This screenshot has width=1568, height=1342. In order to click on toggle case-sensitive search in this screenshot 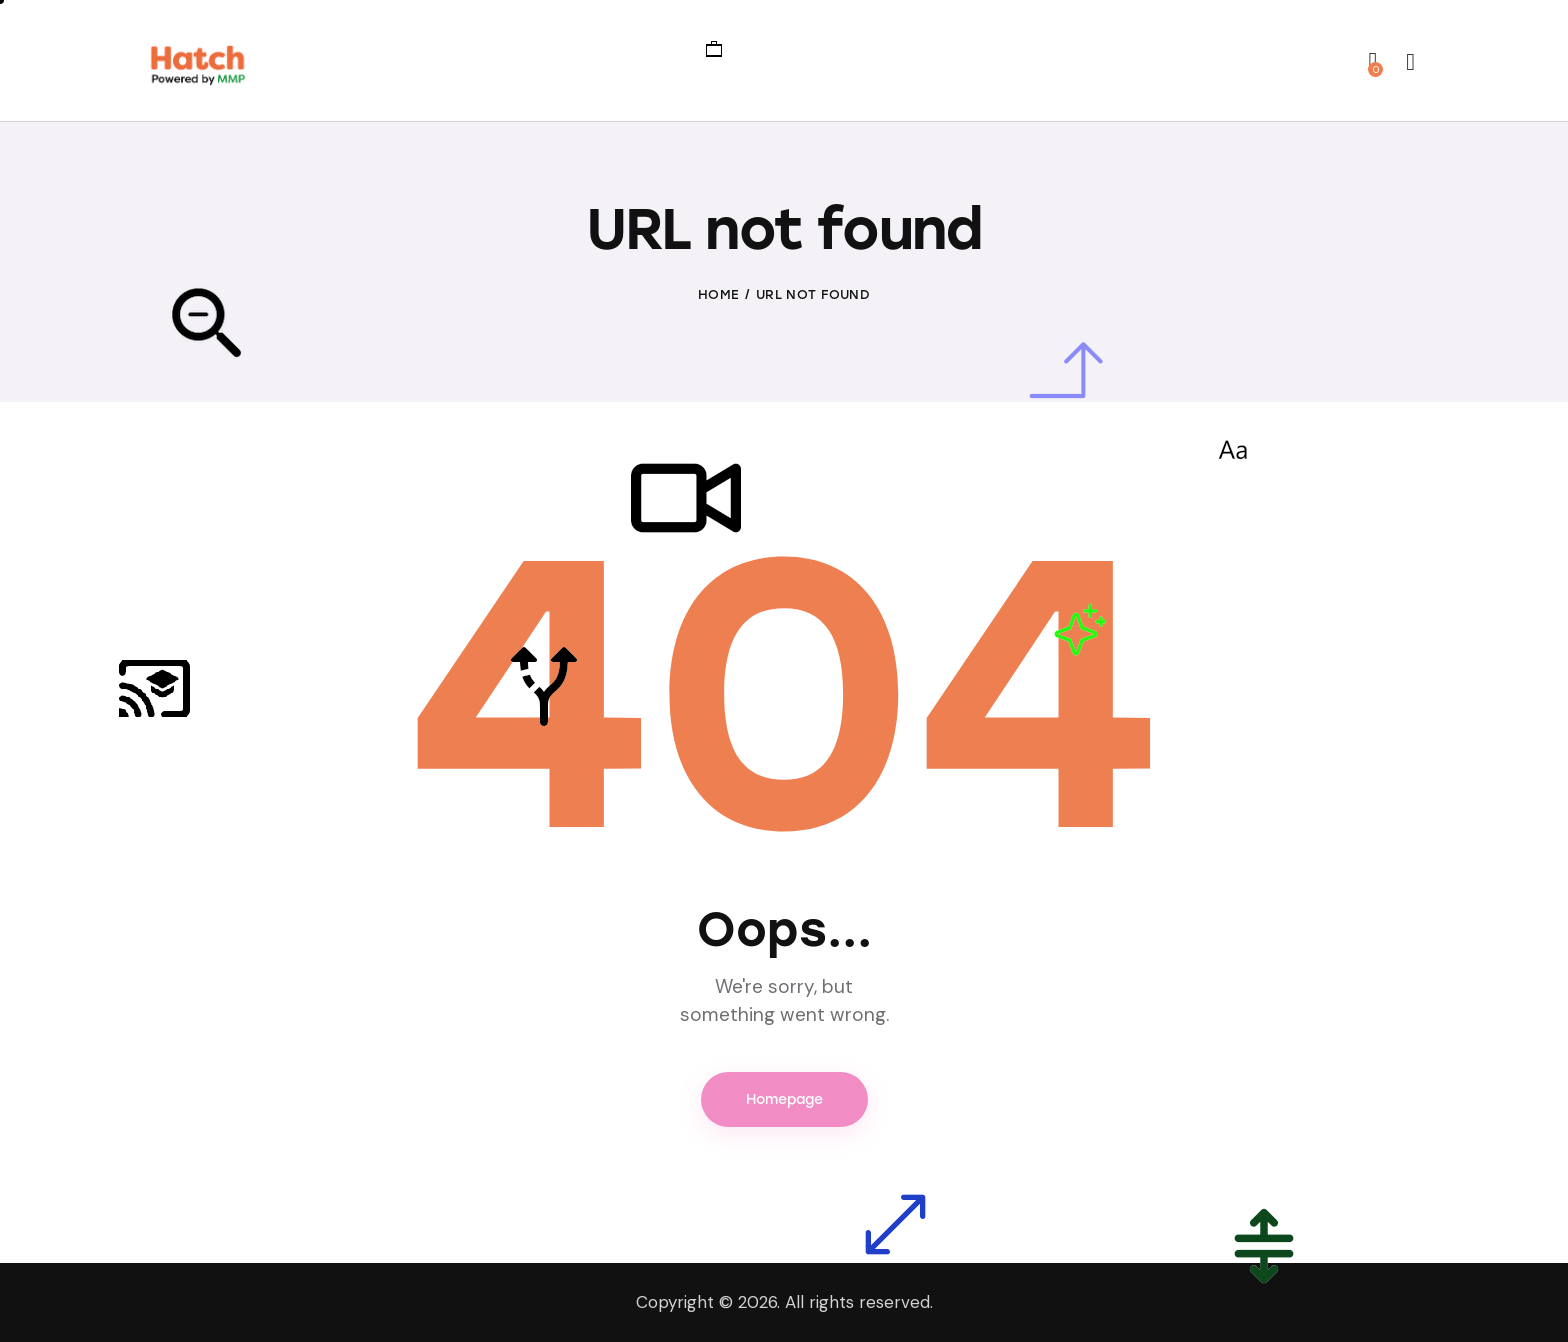, I will do `click(1233, 450)`.